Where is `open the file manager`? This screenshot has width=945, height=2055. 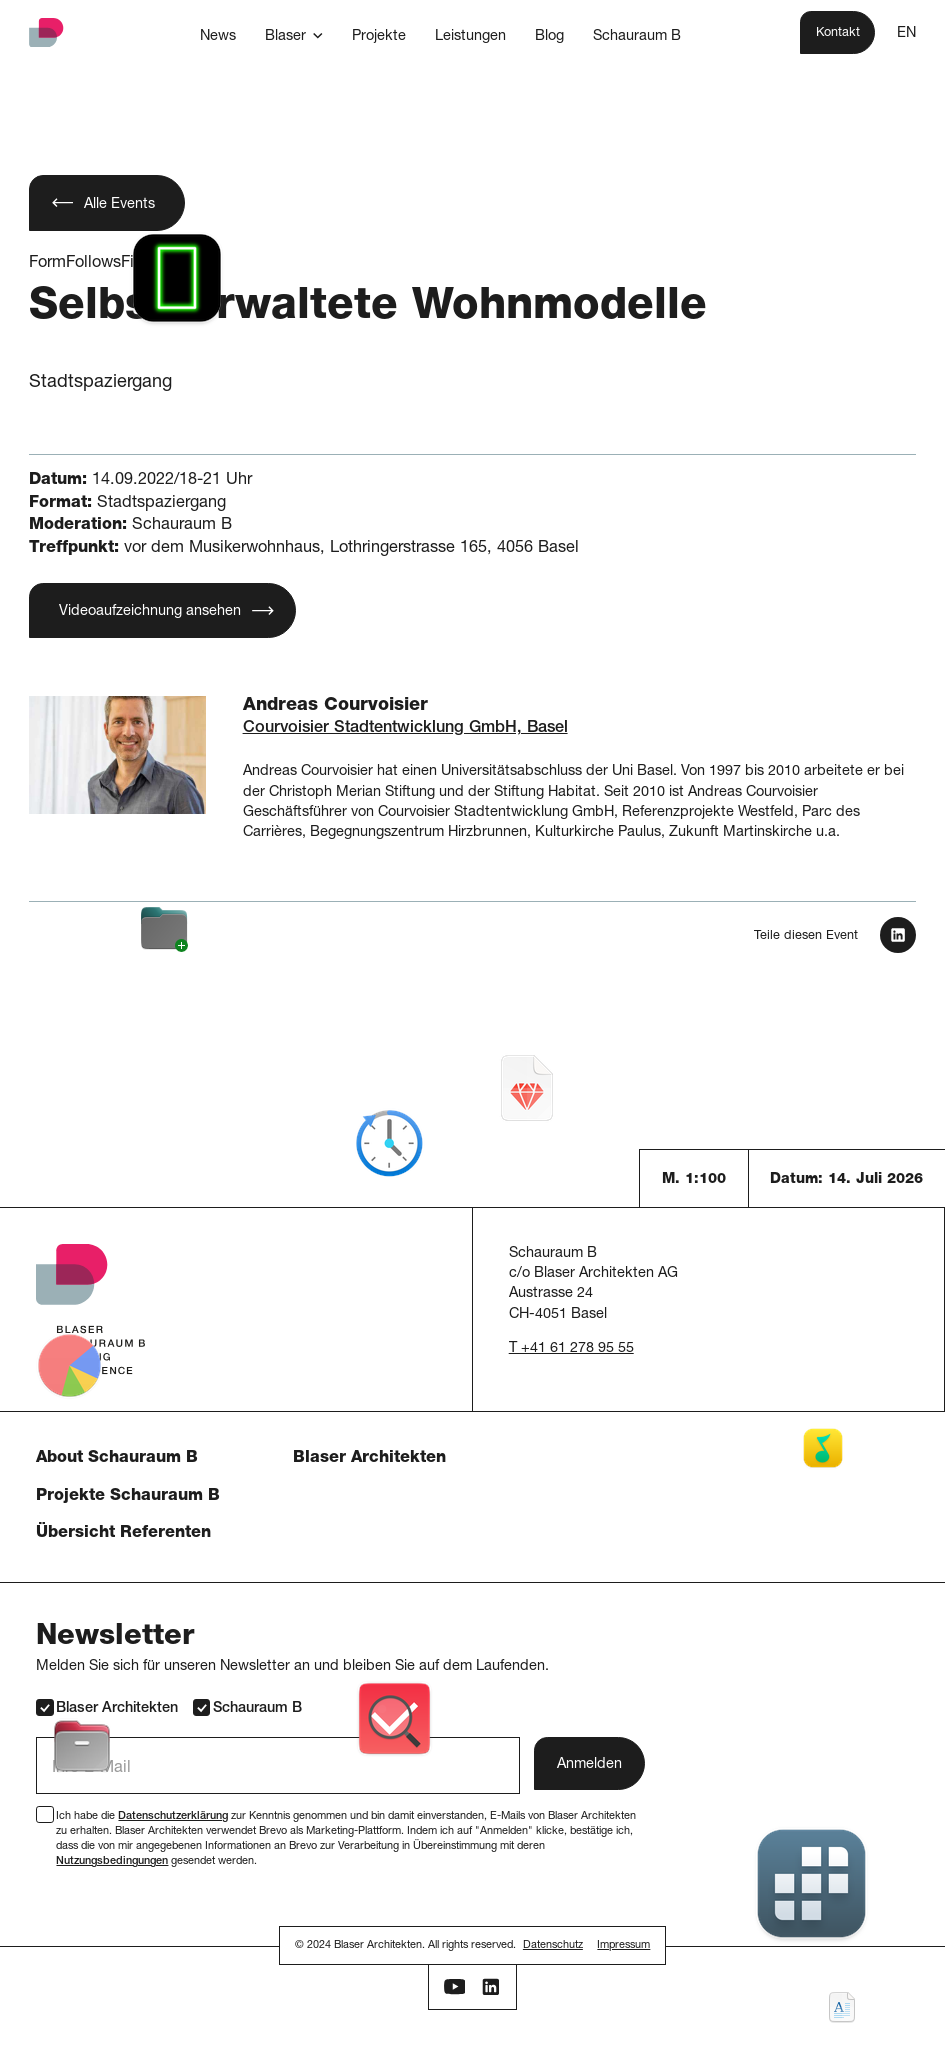
open the file manager is located at coordinates (82, 1746).